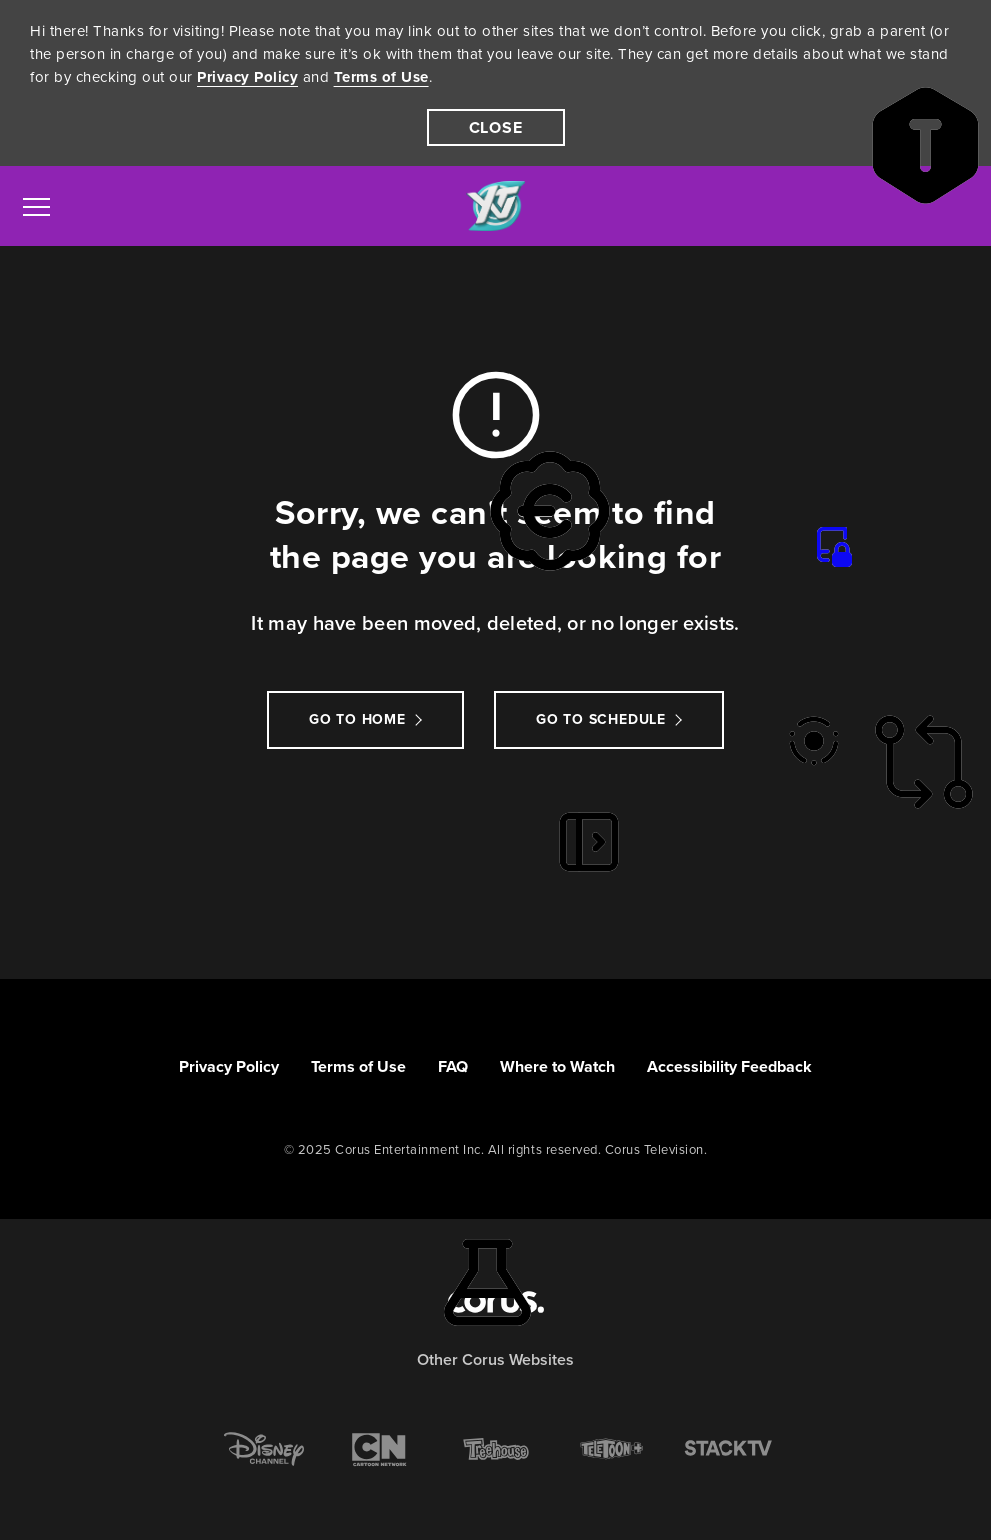 Image resolution: width=991 pixels, height=1540 pixels. I want to click on expand the left sidebar, so click(589, 842).